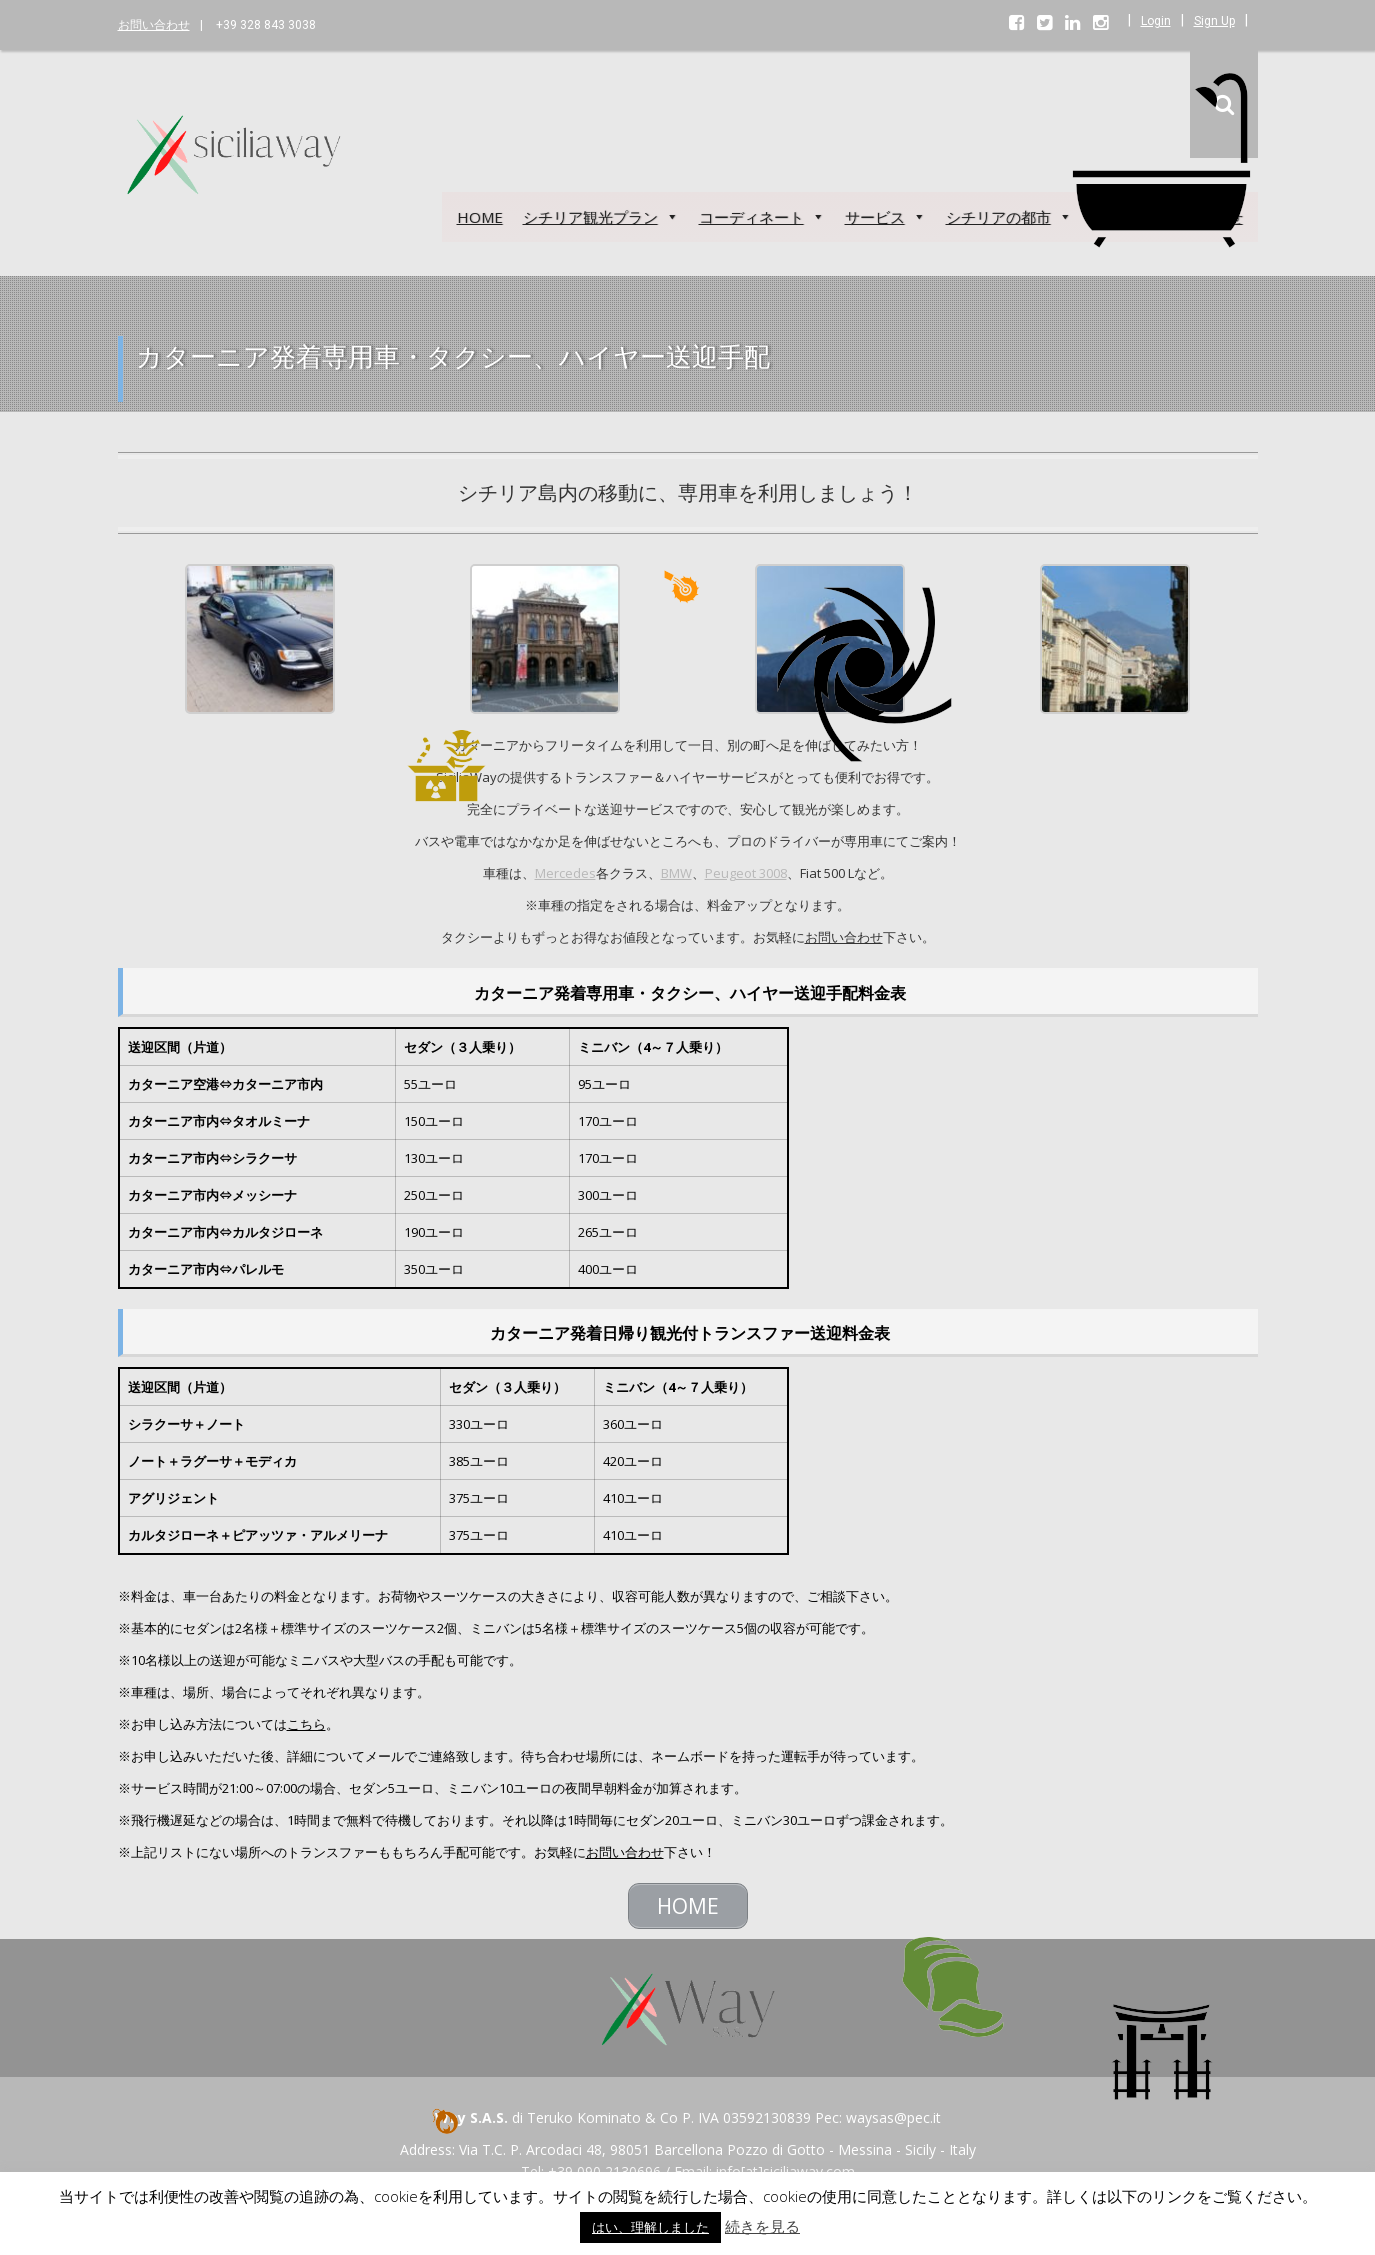  I want to click on bread or bakery item in a cooking game, so click(952, 1987).